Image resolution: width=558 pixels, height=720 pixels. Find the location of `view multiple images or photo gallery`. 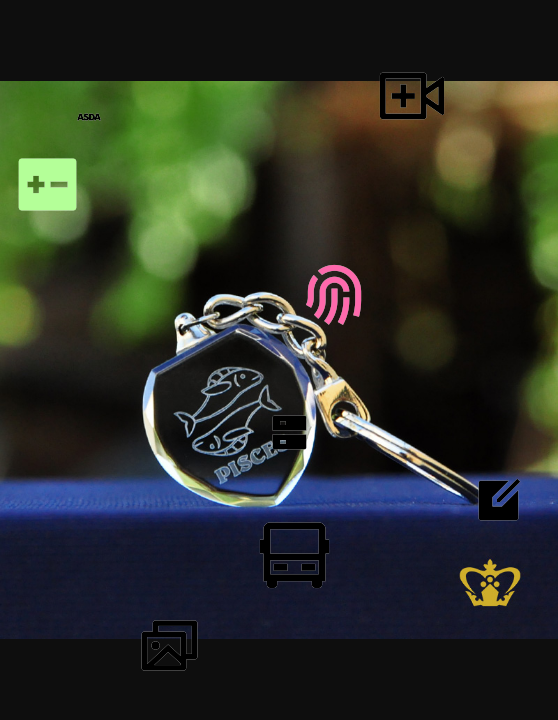

view multiple images or photo gallery is located at coordinates (169, 645).